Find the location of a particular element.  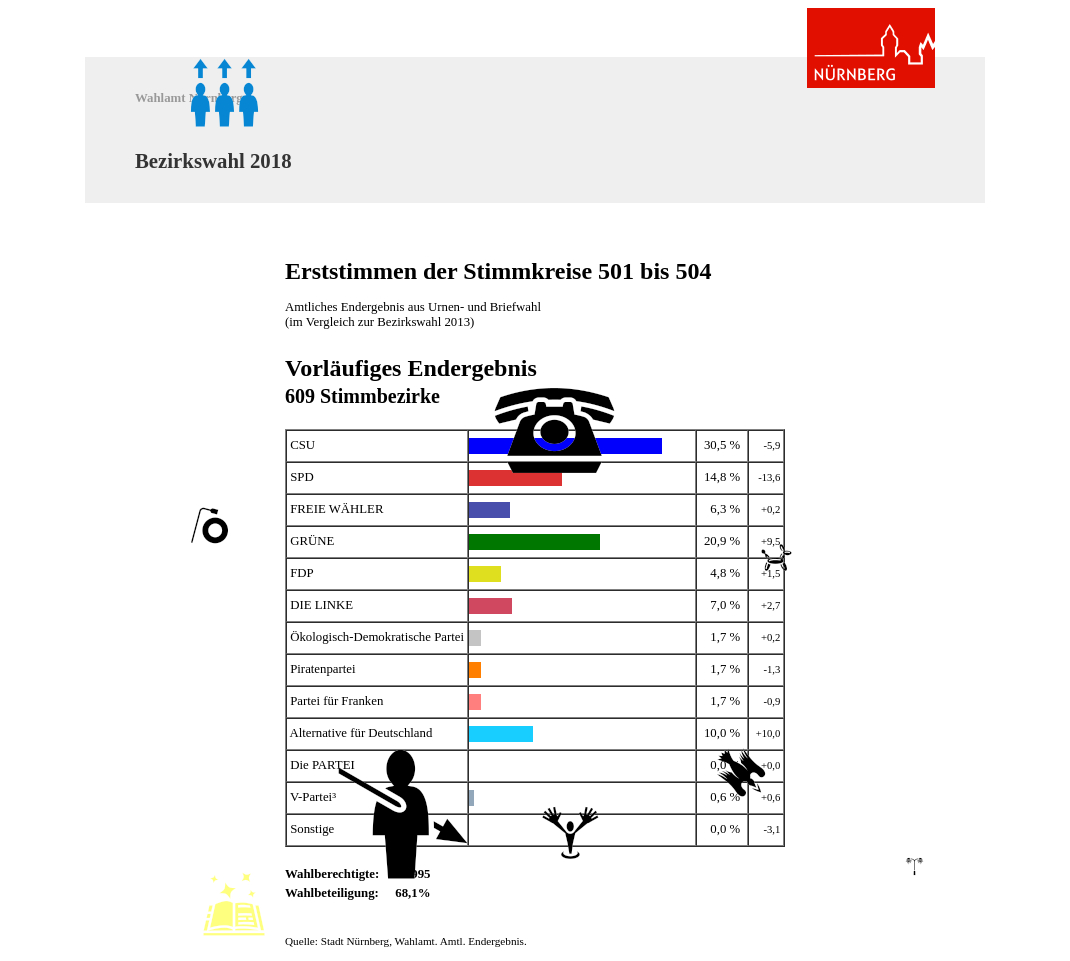

contact customer support via phone is located at coordinates (554, 430).